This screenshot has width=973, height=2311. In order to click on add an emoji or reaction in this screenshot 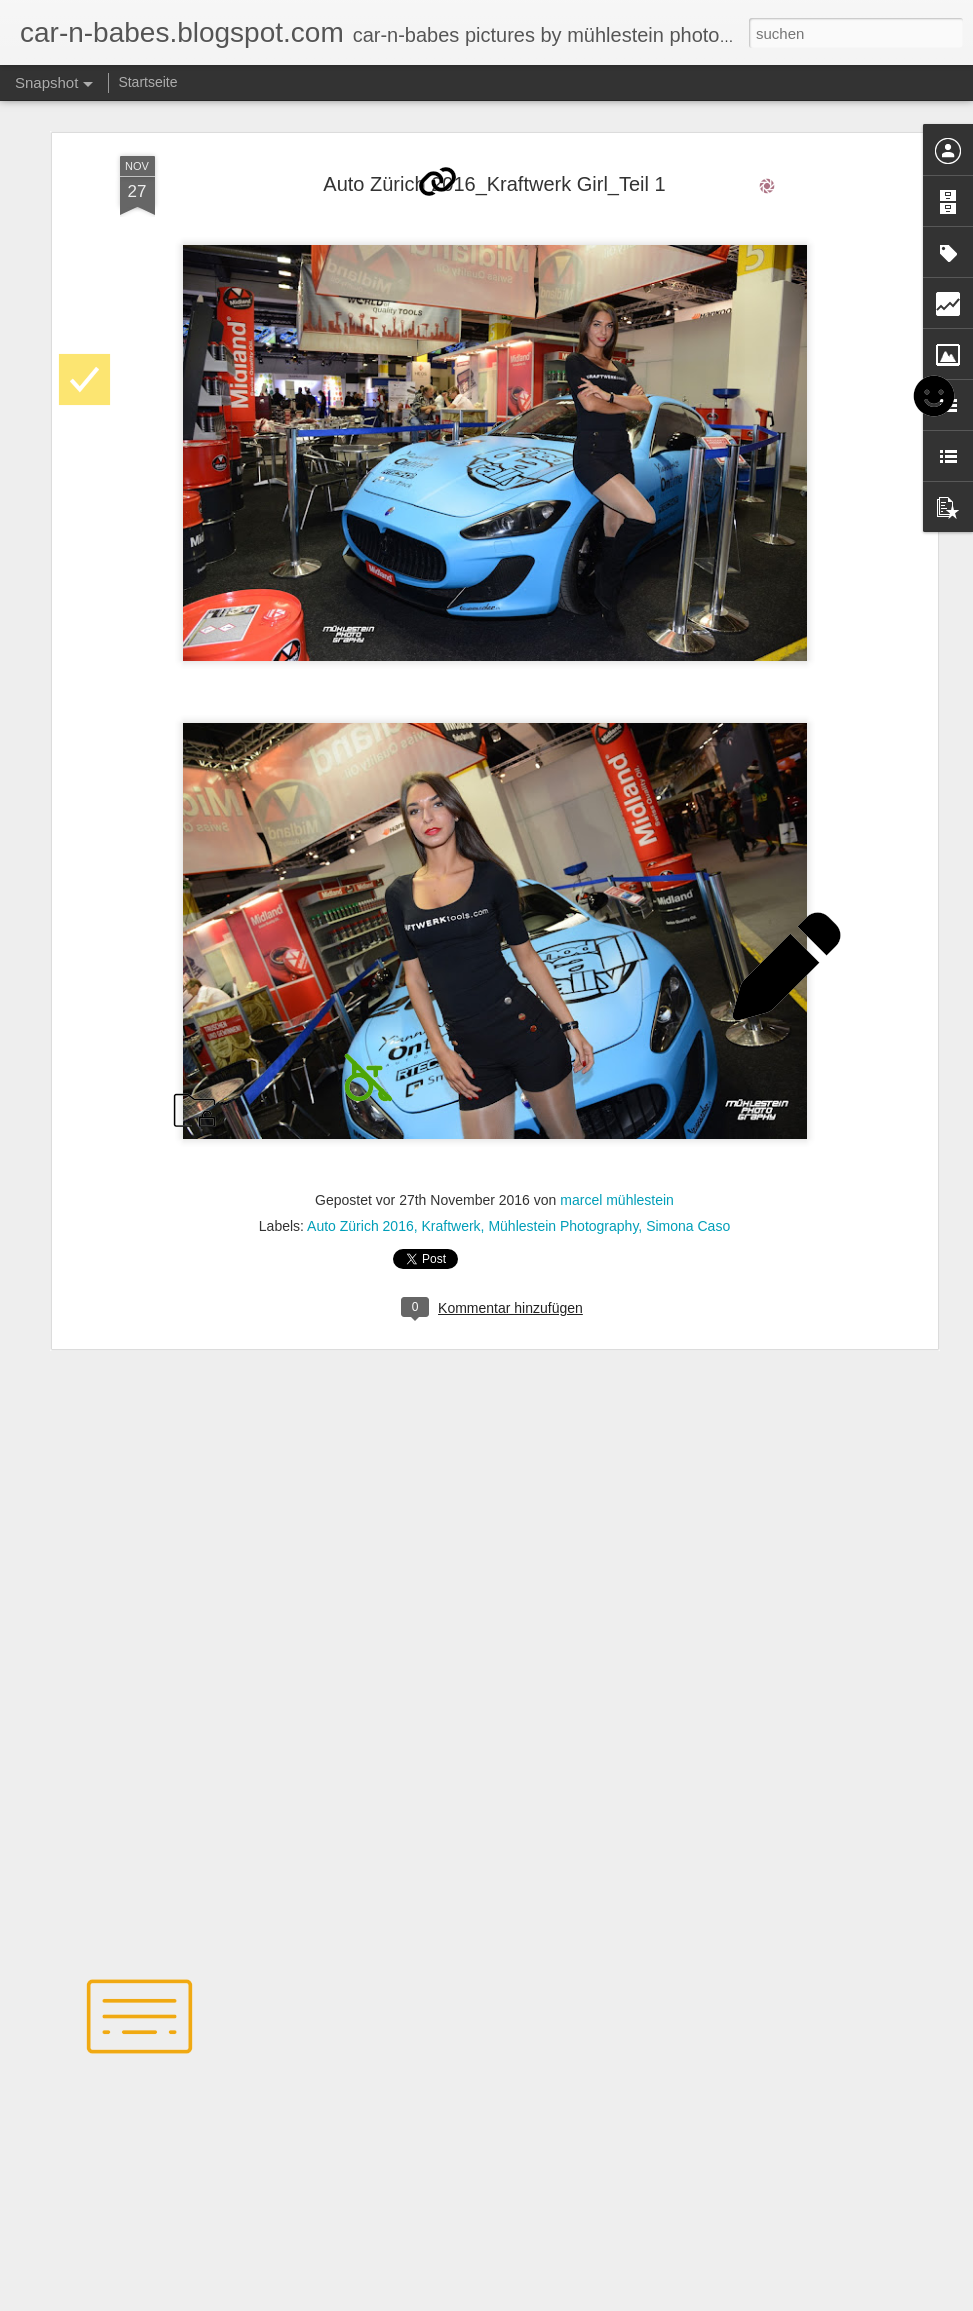, I will do `click(934, 396)`.